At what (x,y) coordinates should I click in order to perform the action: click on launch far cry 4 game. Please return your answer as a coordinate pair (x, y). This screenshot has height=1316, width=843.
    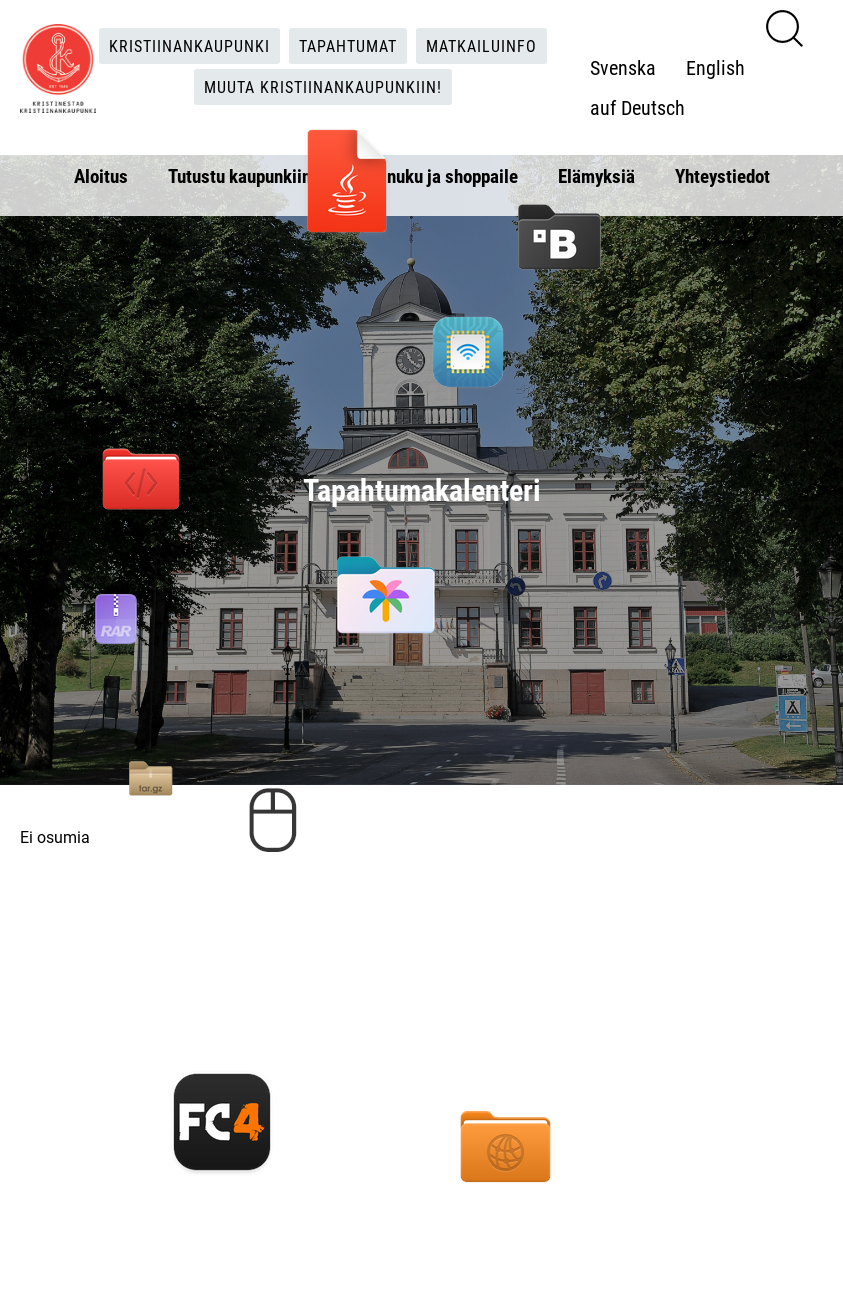
    Looking at the image, I should click on (222, 1122).